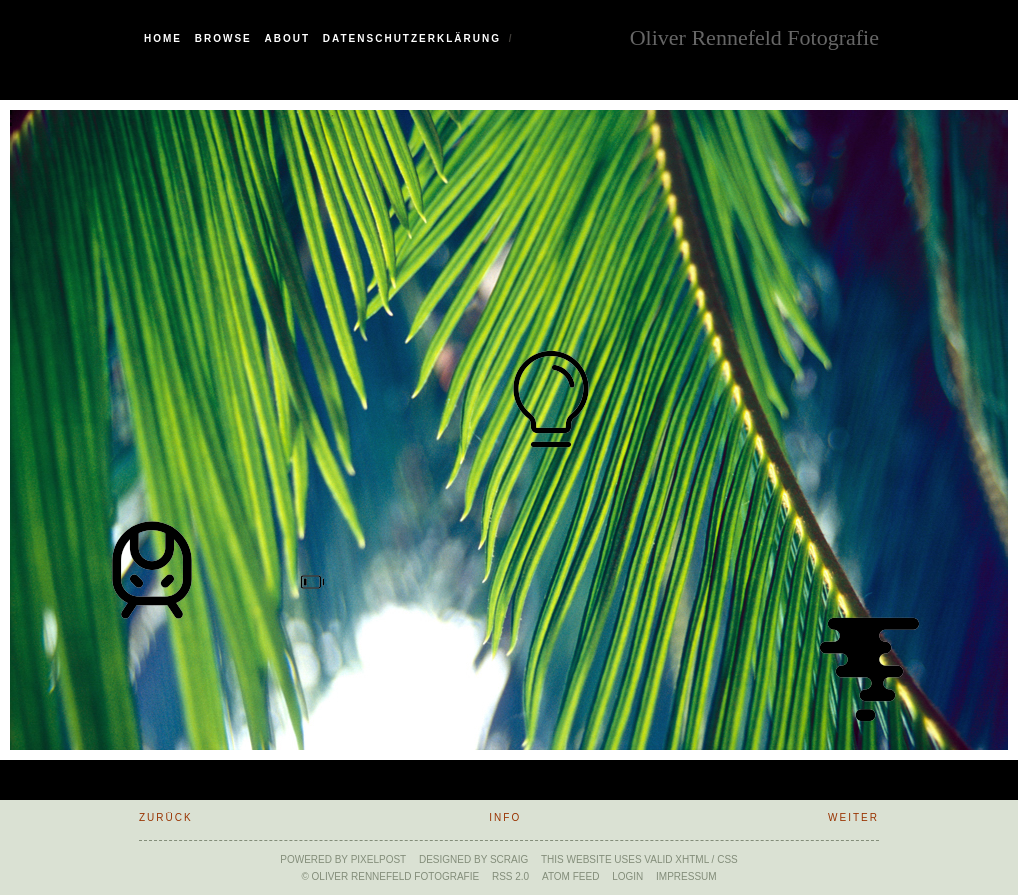 The image size is (1018, 895). What do you see at coordinates (312, 582) in the screenshot?
I see `indicates low battery status` at bounding box center [312, 582].